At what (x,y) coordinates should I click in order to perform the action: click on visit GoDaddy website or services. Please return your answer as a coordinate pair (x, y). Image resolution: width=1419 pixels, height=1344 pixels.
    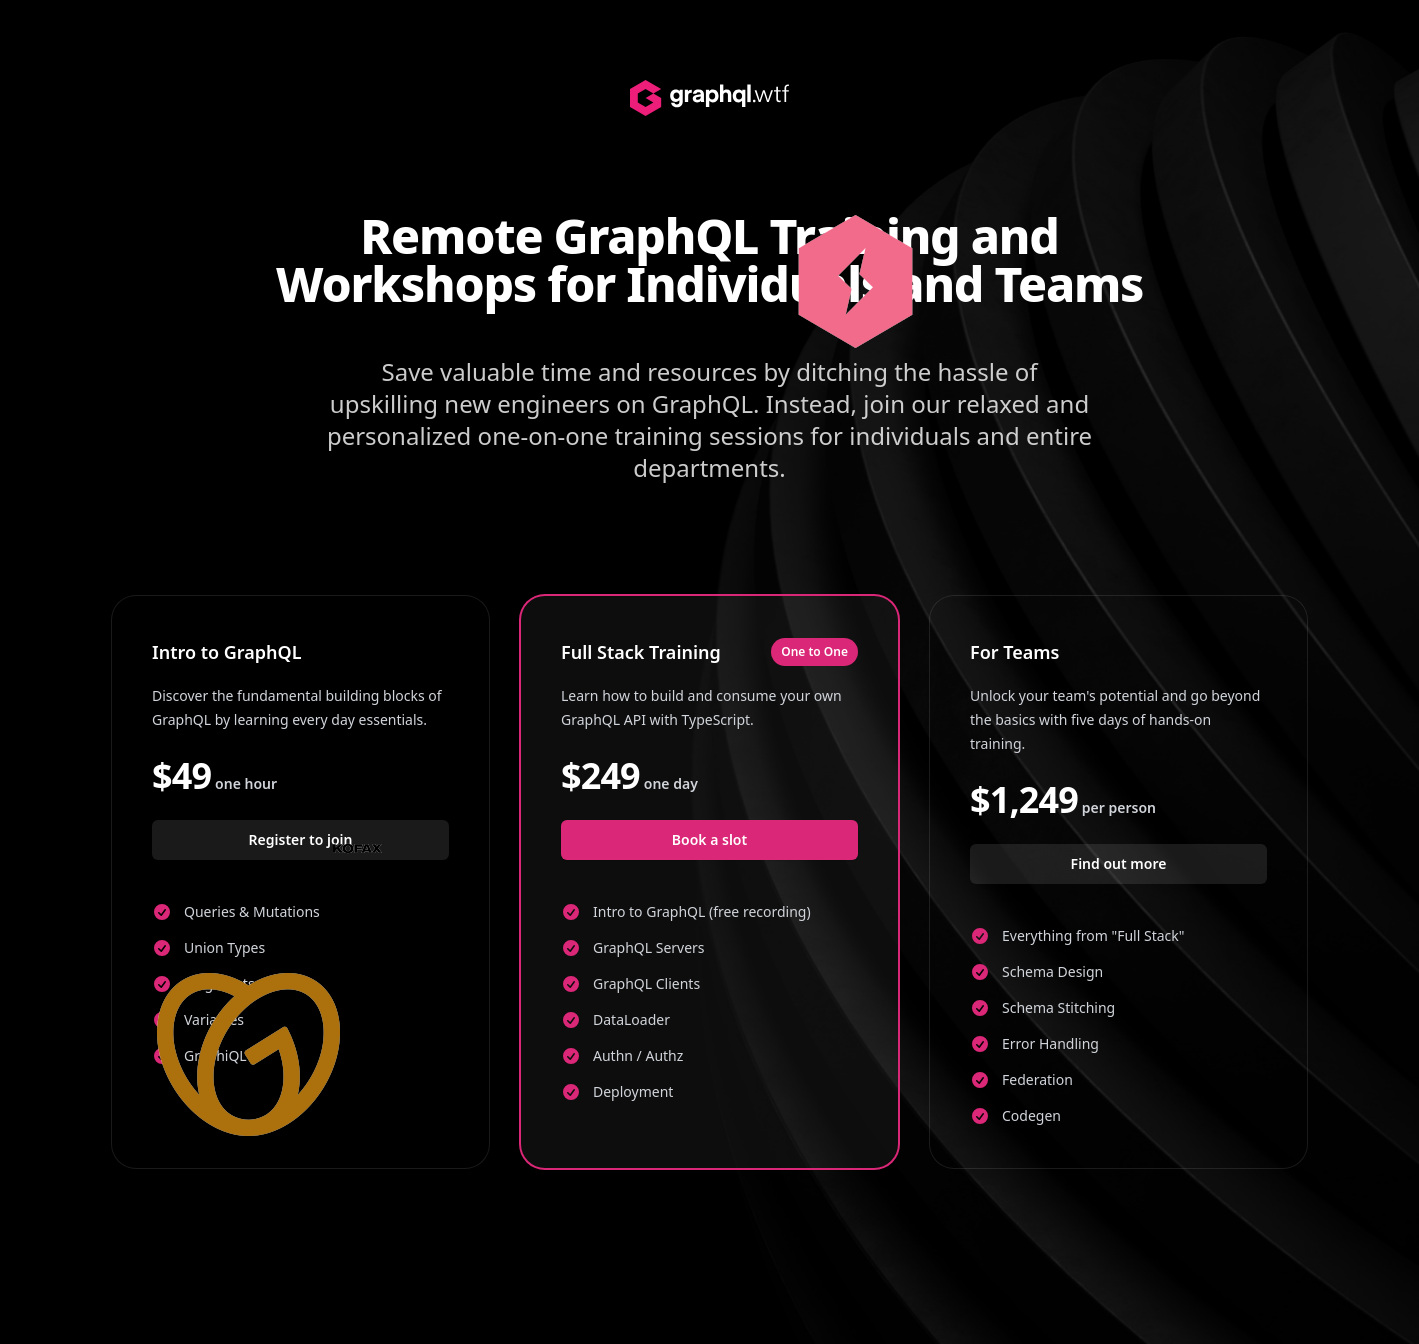
    Looking at the image, I should click on (248, 1054).